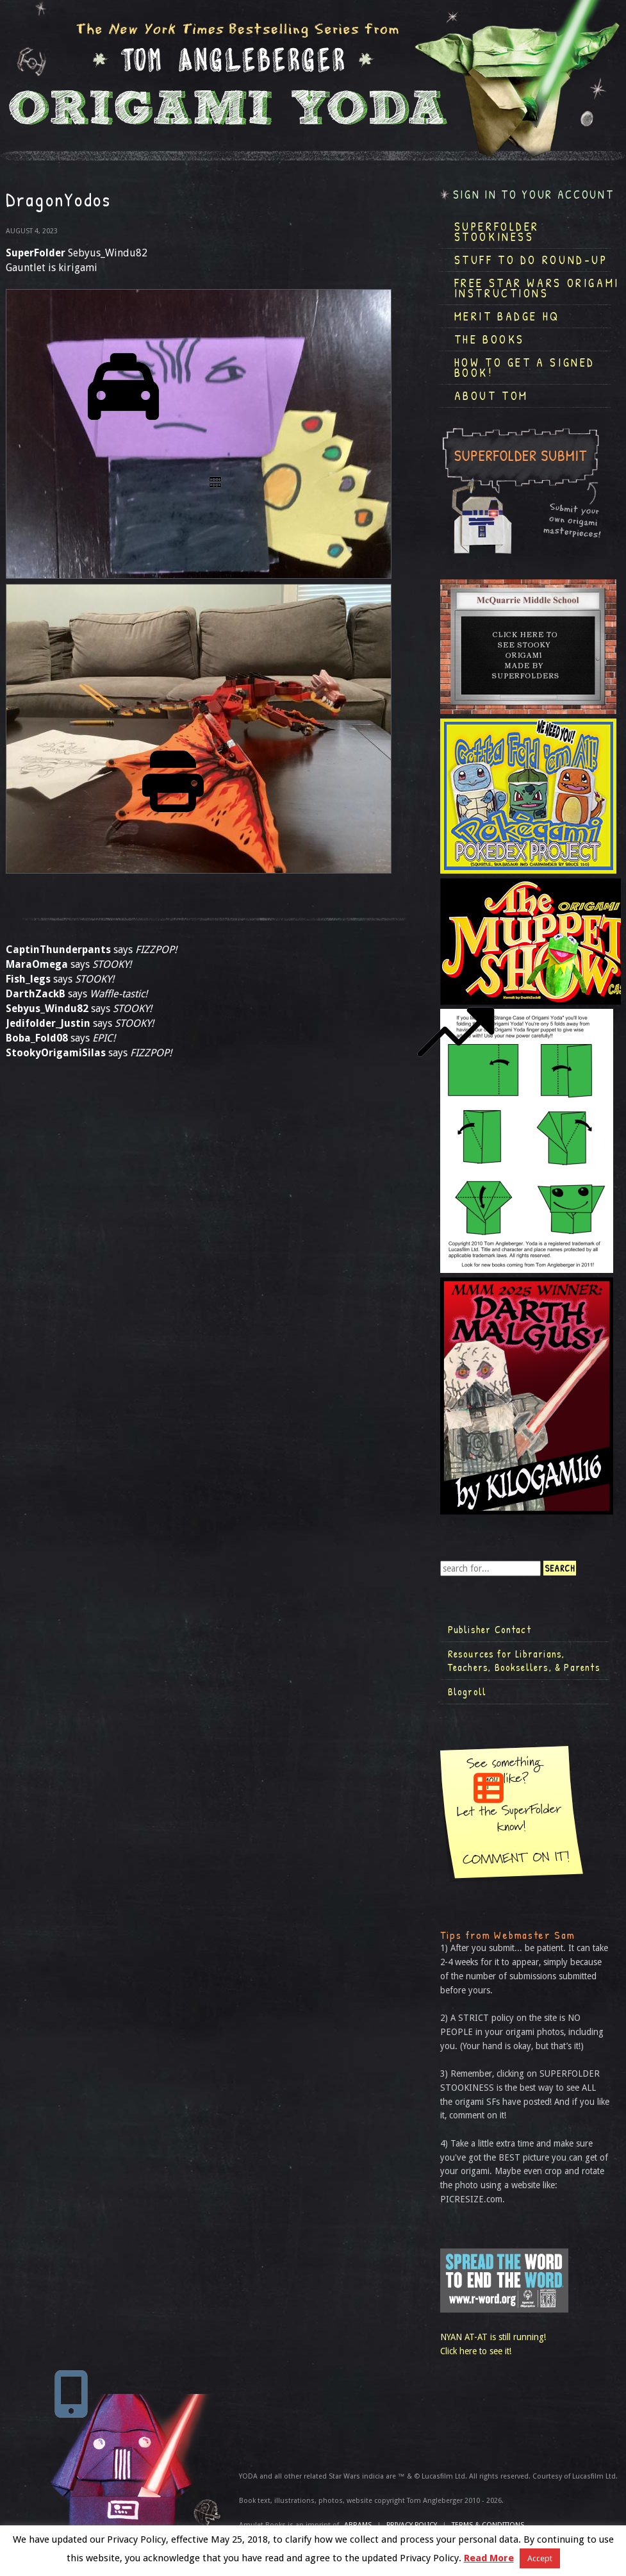 This screenshot has width=626, height=2576. Describe the element at coordinates (215, 482) in the screenshot. I see `access dental or oral health features` at that location.